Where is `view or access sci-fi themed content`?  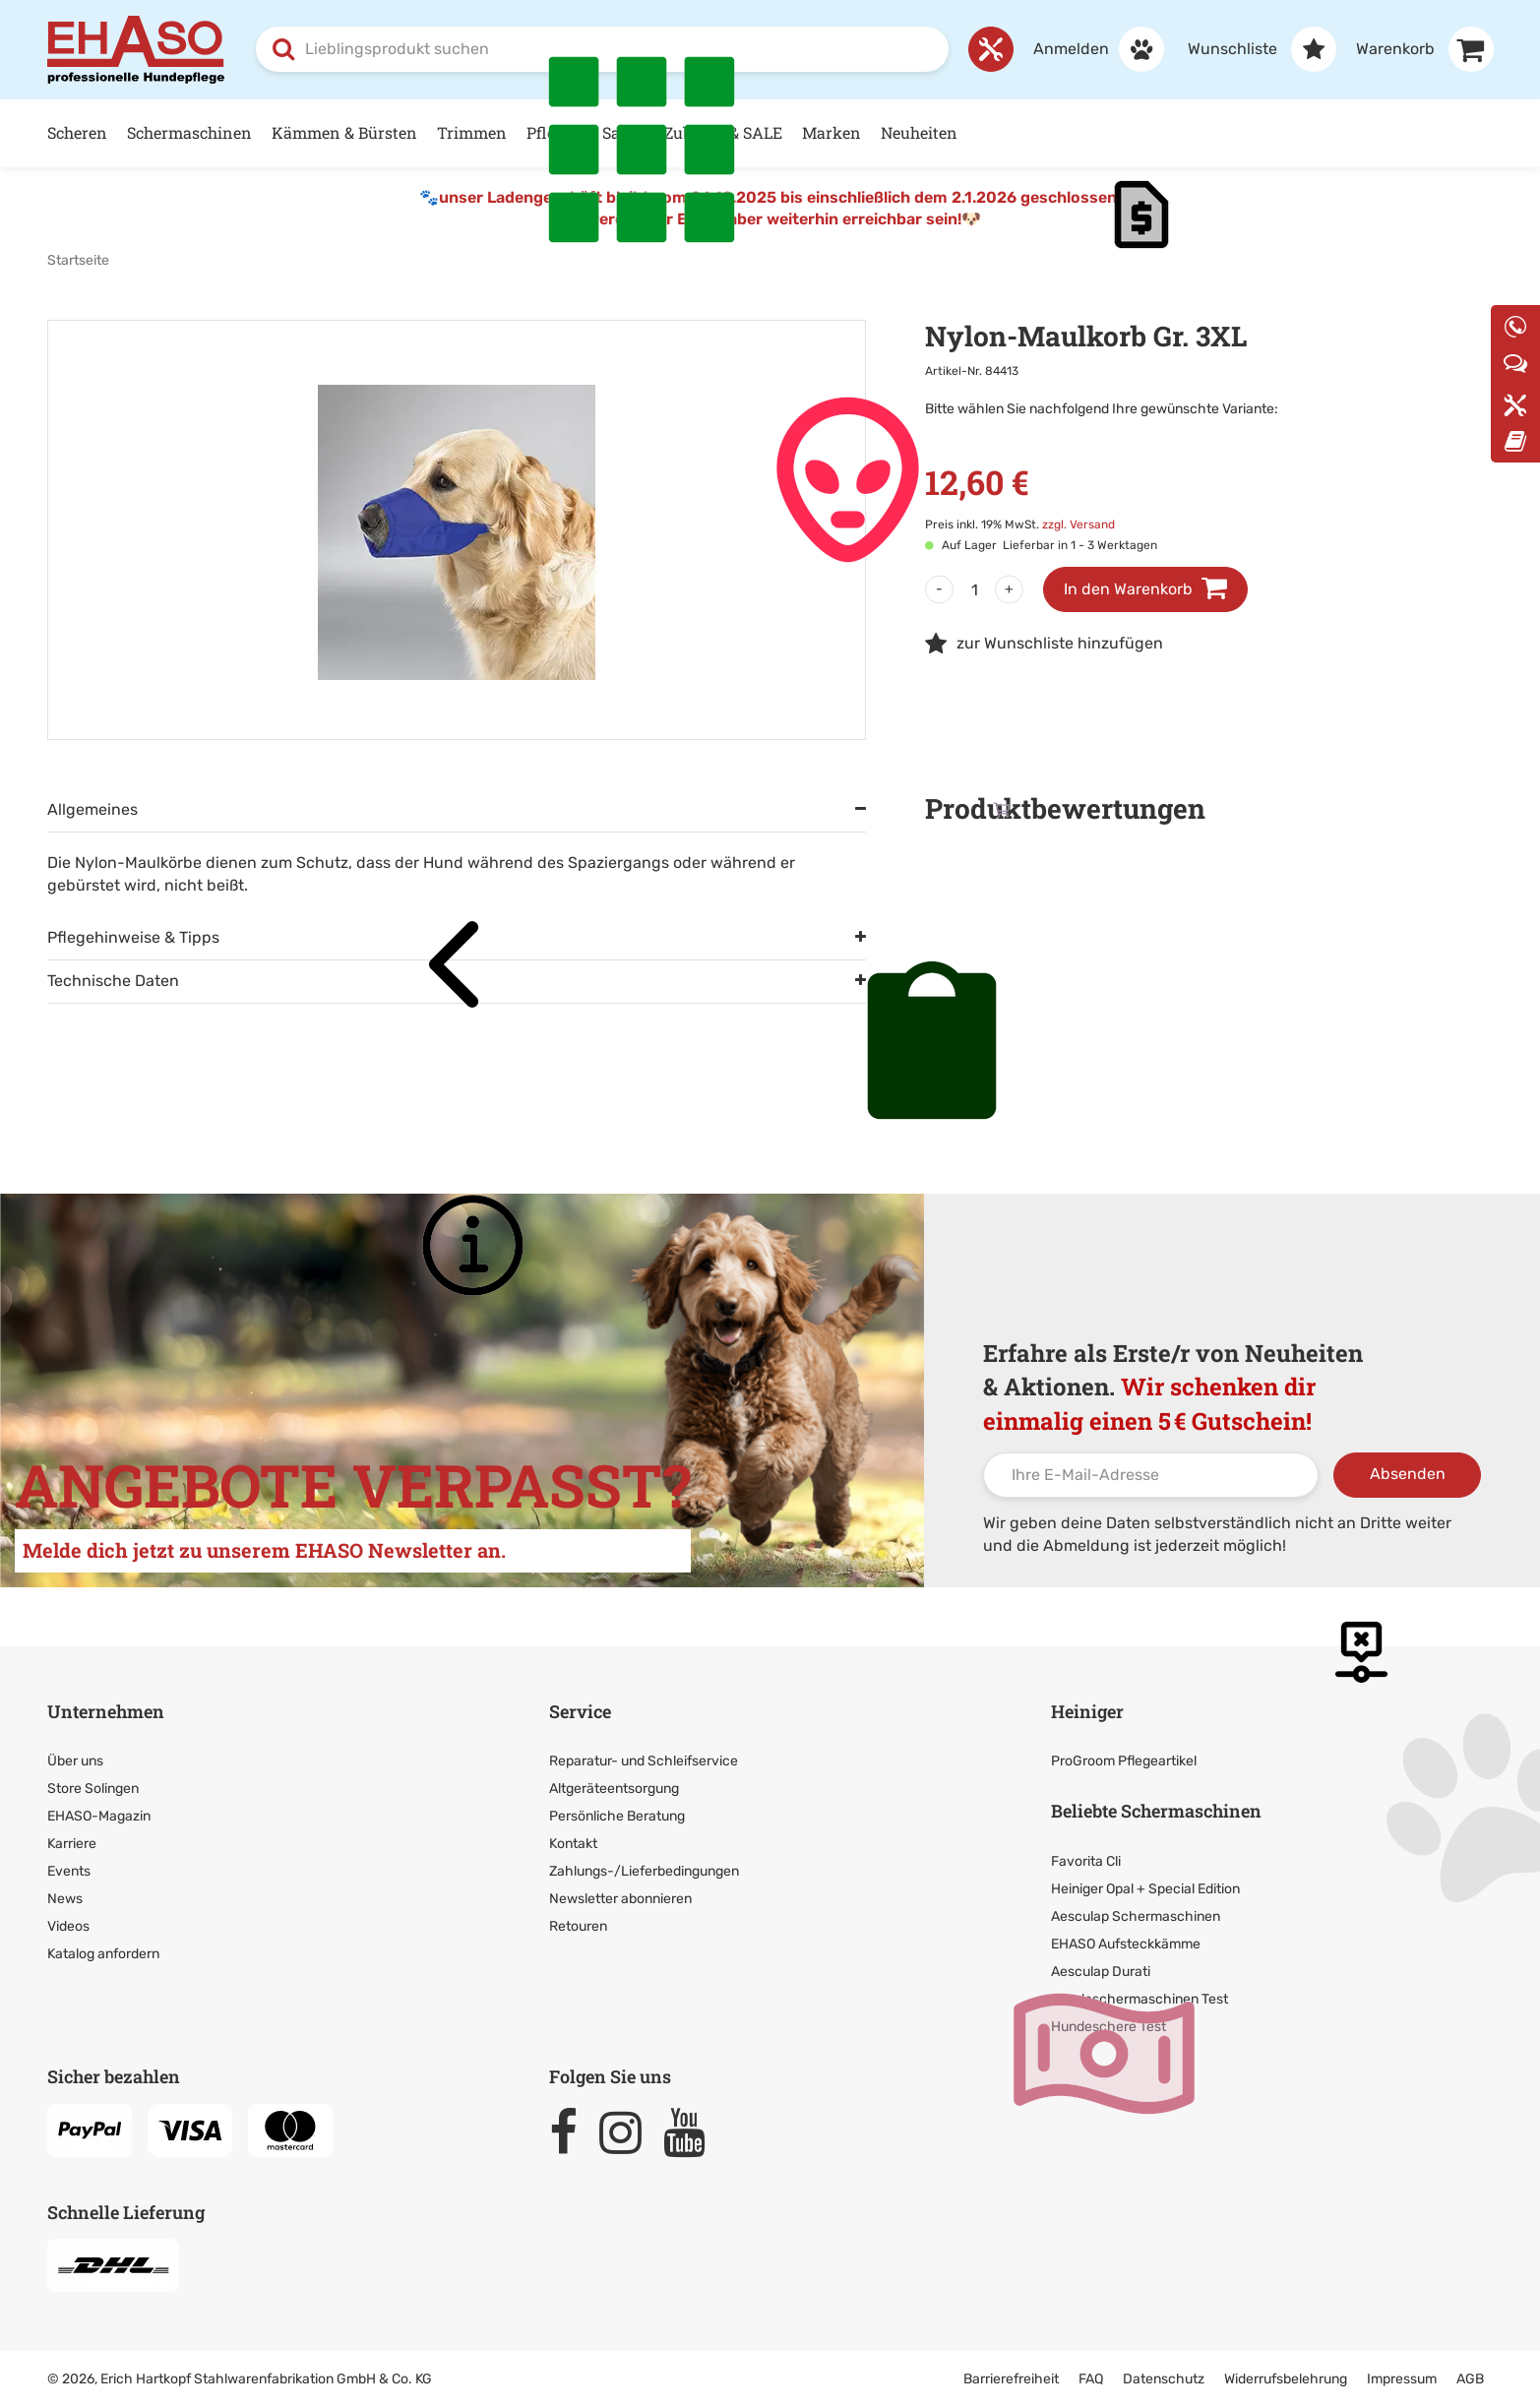 view or access sci-fi themed content is located at coordinates (847, 479).